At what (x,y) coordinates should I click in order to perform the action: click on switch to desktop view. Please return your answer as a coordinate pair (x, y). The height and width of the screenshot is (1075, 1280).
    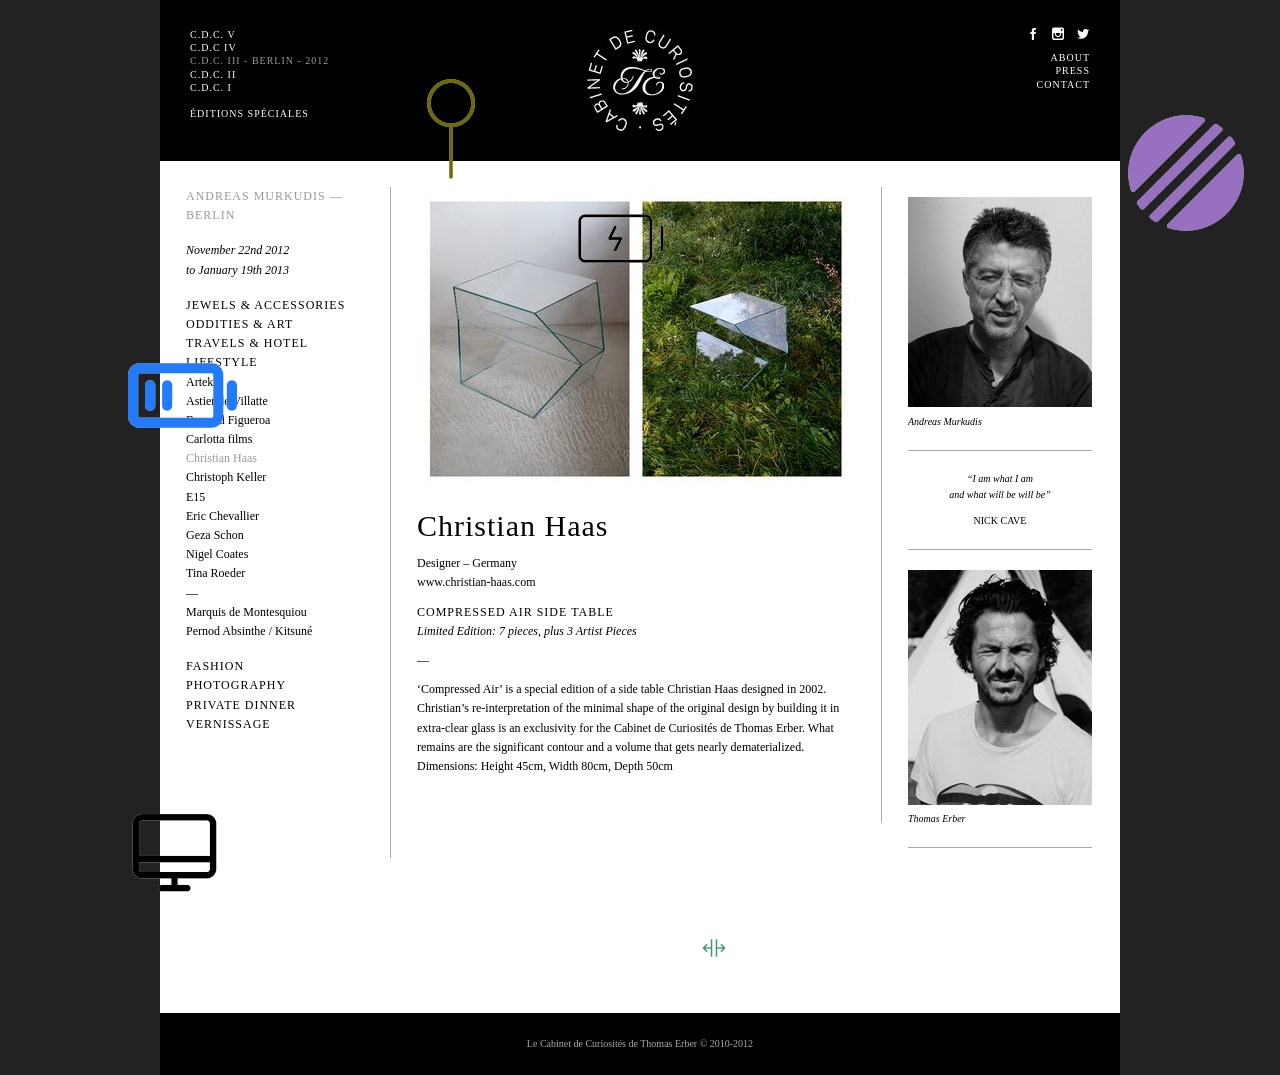
    Looking at the image, I should click on (174, 849).